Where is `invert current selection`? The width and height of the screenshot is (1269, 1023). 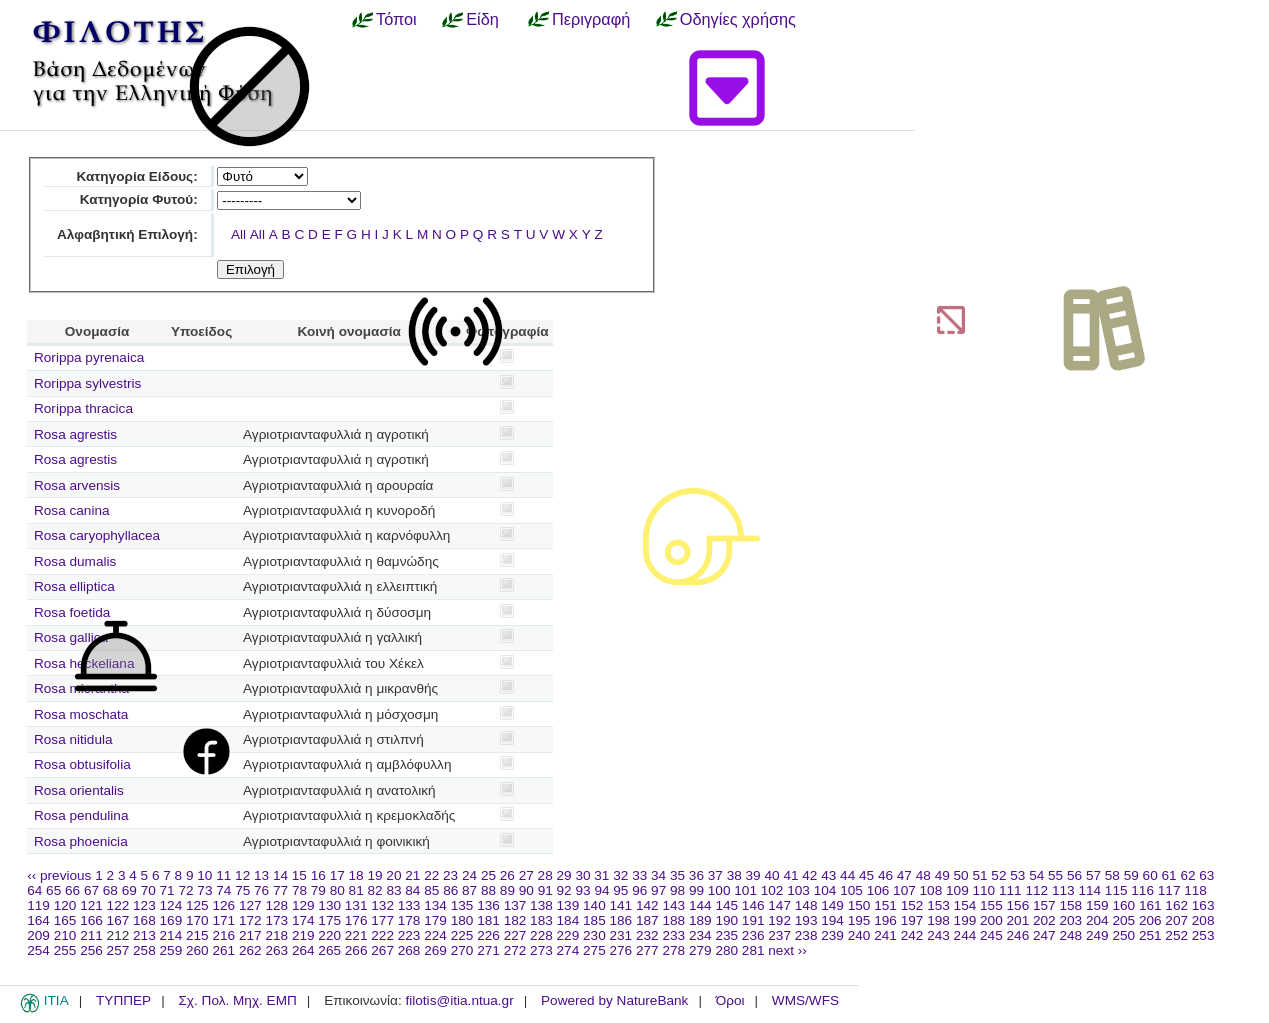 invert current selection is located at coordinates (951, 320).